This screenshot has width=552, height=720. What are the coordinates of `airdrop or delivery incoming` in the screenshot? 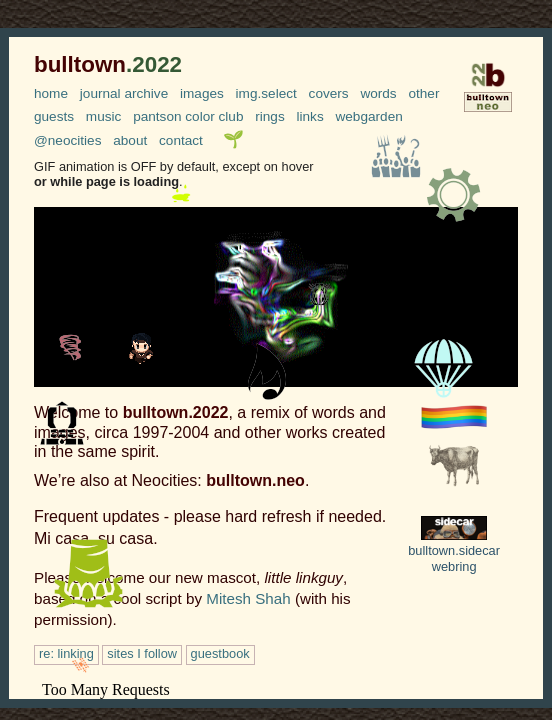 It's located at (443, 368).